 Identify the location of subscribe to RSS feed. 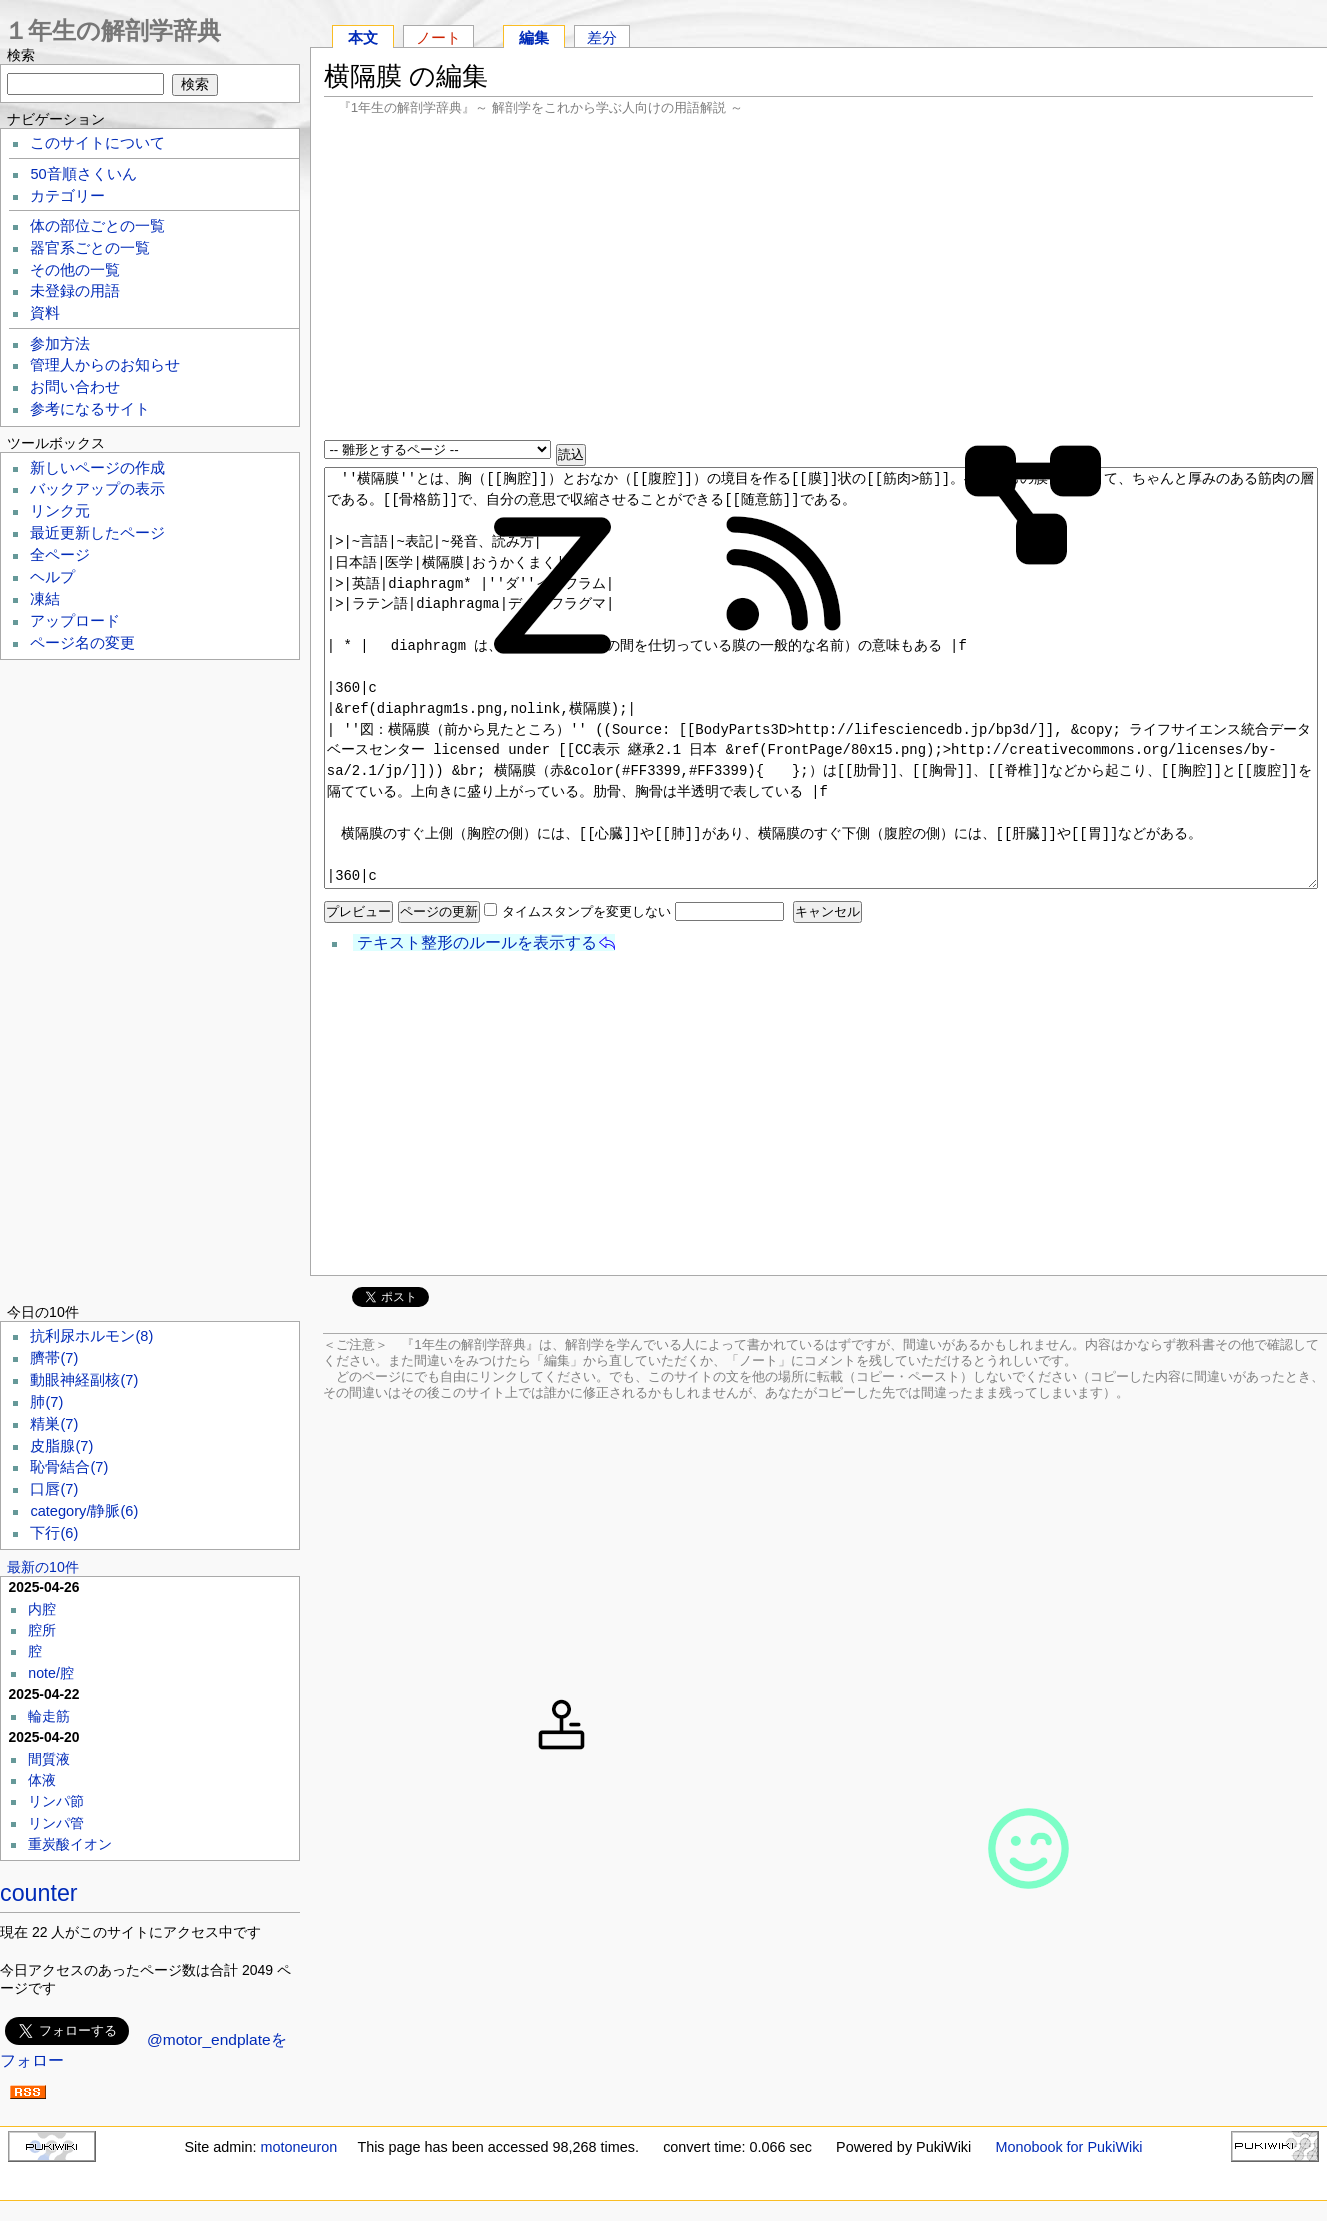
(783, 573).